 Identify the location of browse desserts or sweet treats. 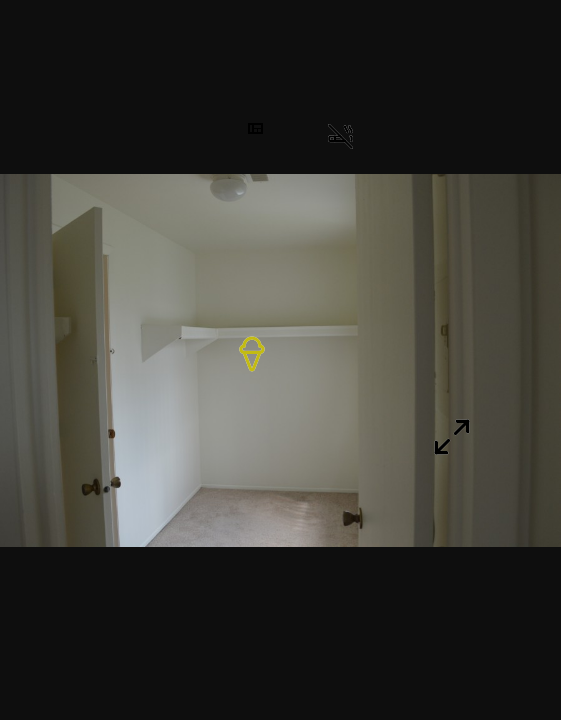
(252, 354).